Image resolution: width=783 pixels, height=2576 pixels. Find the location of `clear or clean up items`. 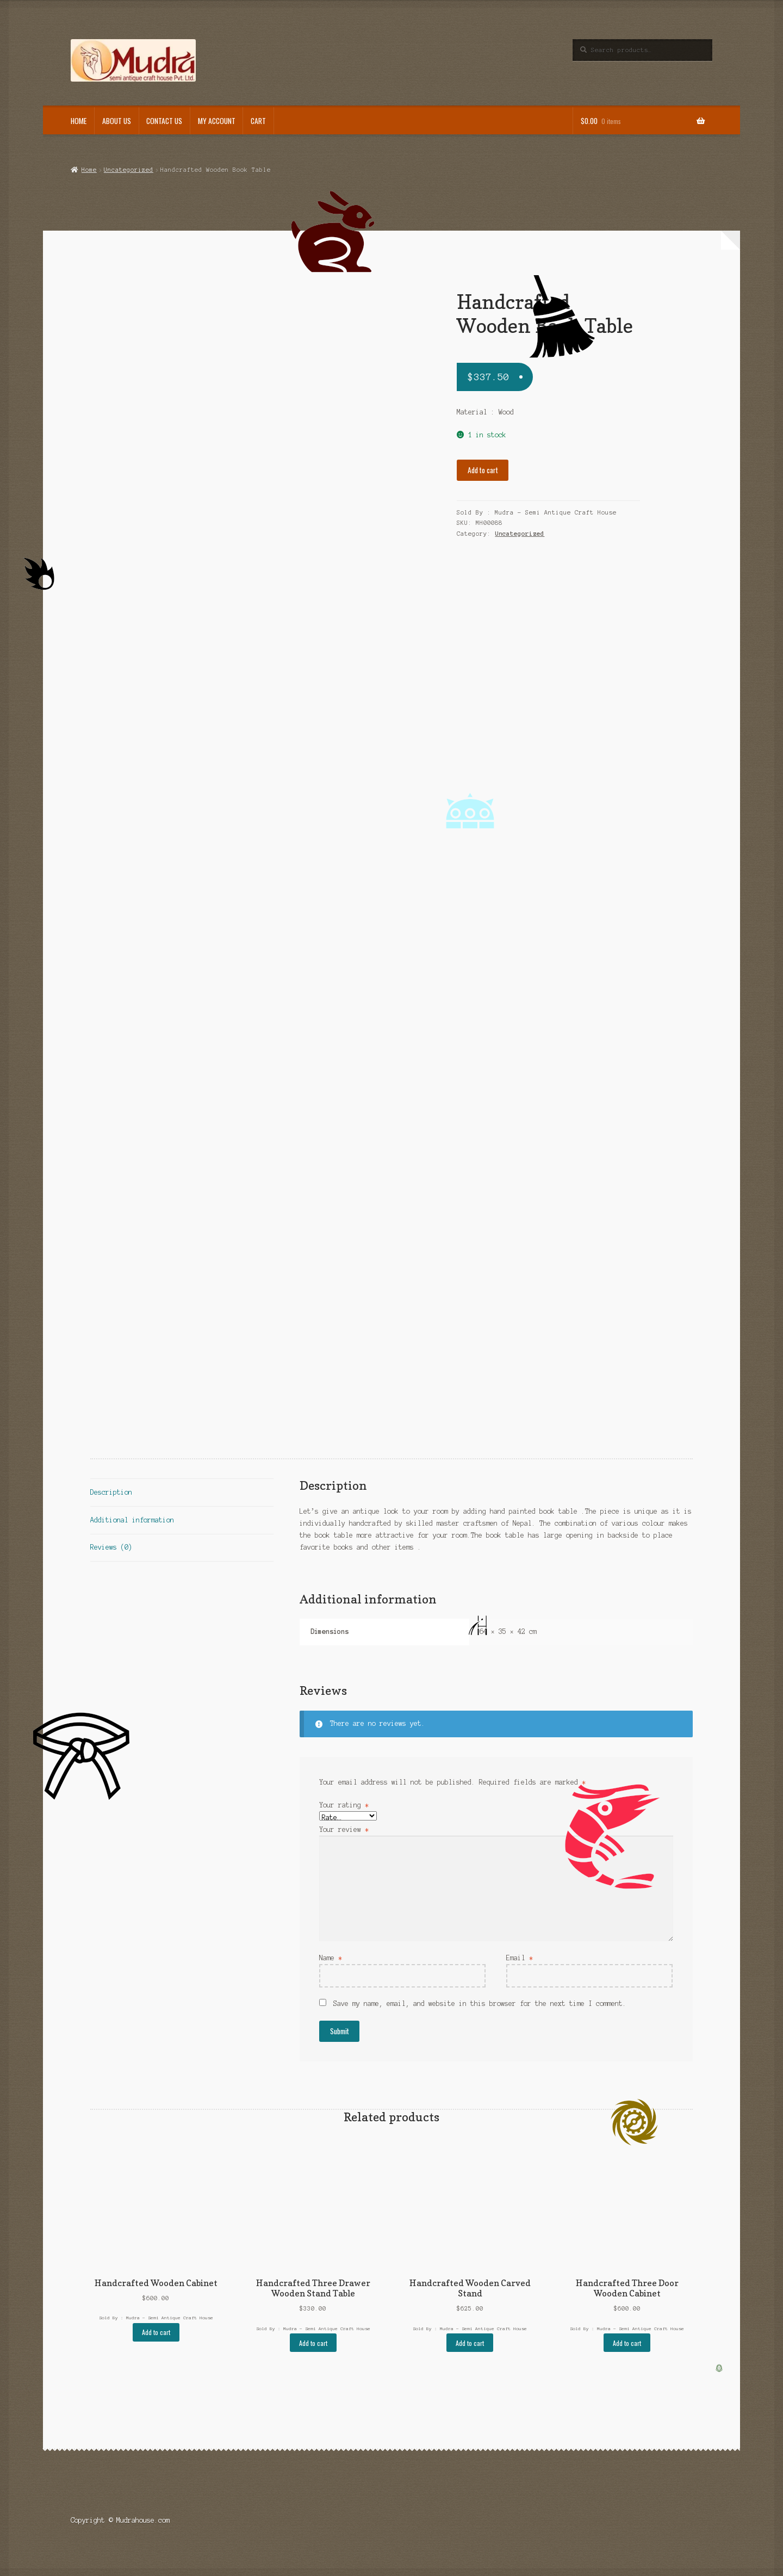

clear or clean up items is located at coordinates (552, 318).